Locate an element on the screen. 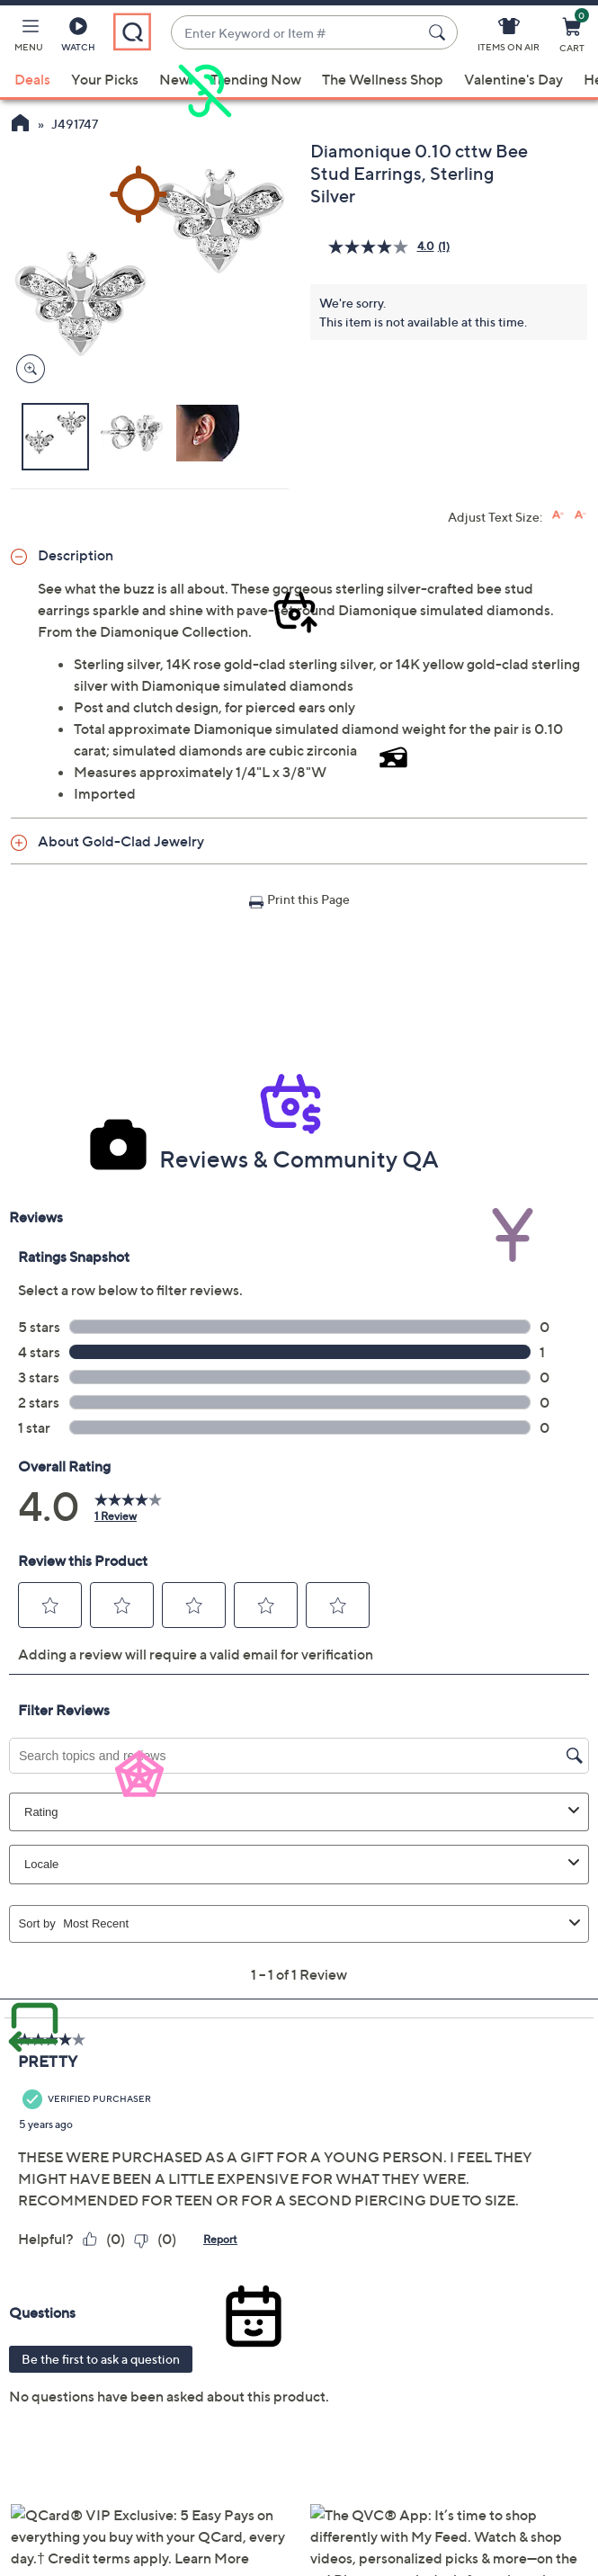  indicates dairy or cheese-related content is located at coordinates (393, 758).